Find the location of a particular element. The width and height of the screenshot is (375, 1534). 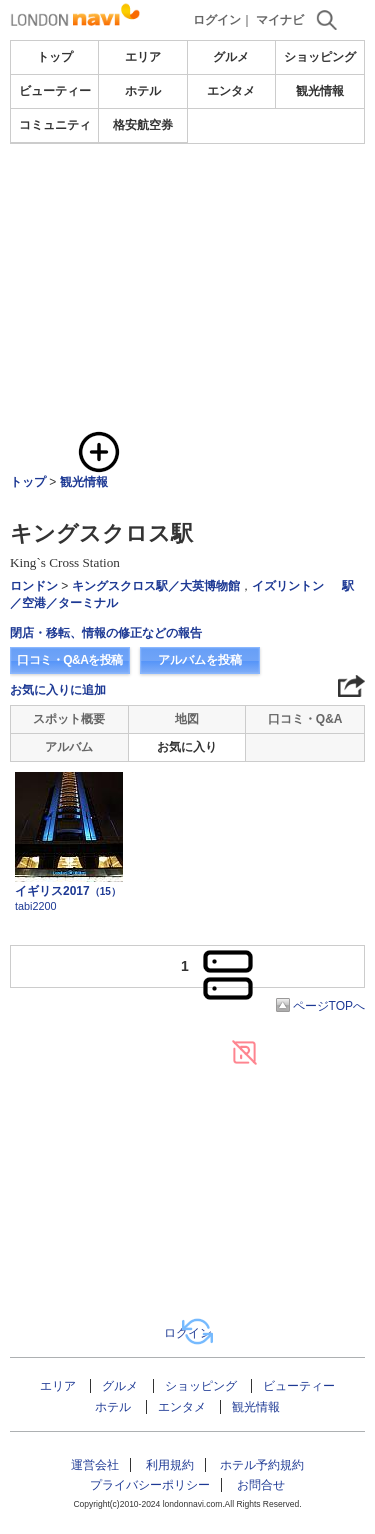

refresh or reload content is located at coordinates (197, 1331).